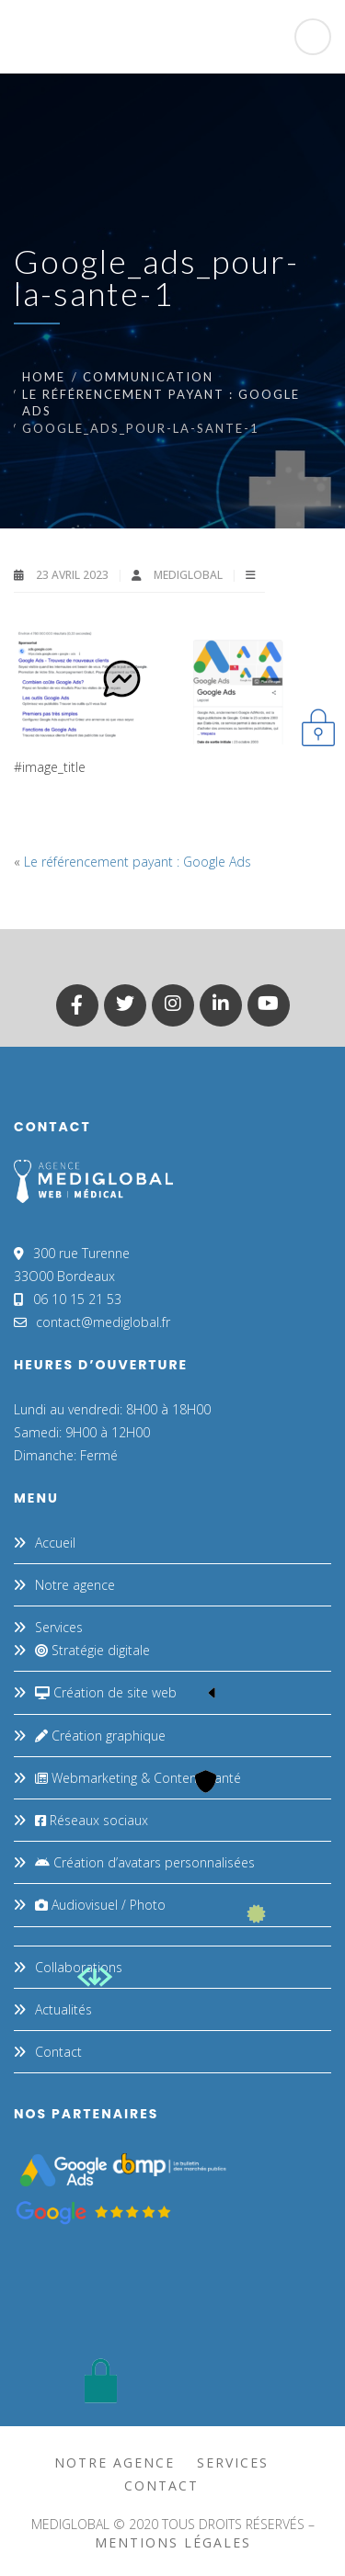 The height and width of the screenshot is (2576, 345). What do you see at coordinates (100, 2380) in the screenshot?
I see `indicates a locked or secured item` at bounding box center [100, 2380].